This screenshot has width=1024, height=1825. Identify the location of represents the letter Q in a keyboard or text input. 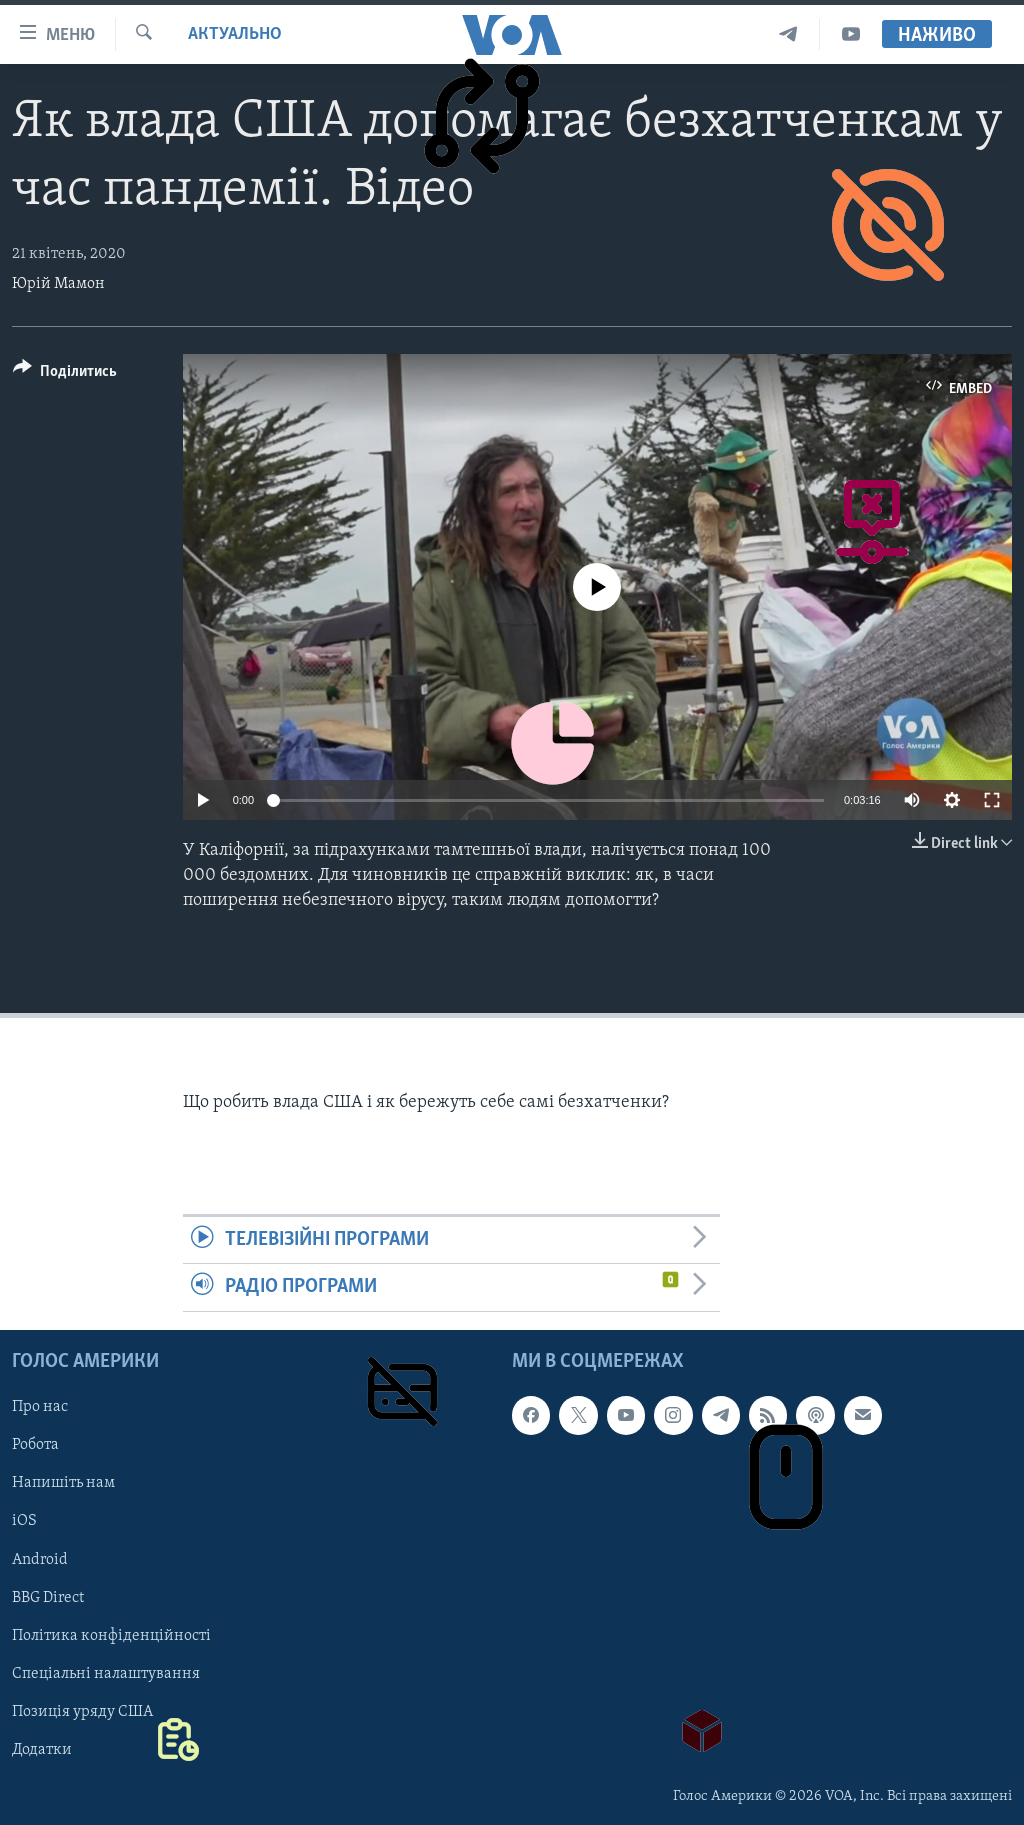
(670, 1279).